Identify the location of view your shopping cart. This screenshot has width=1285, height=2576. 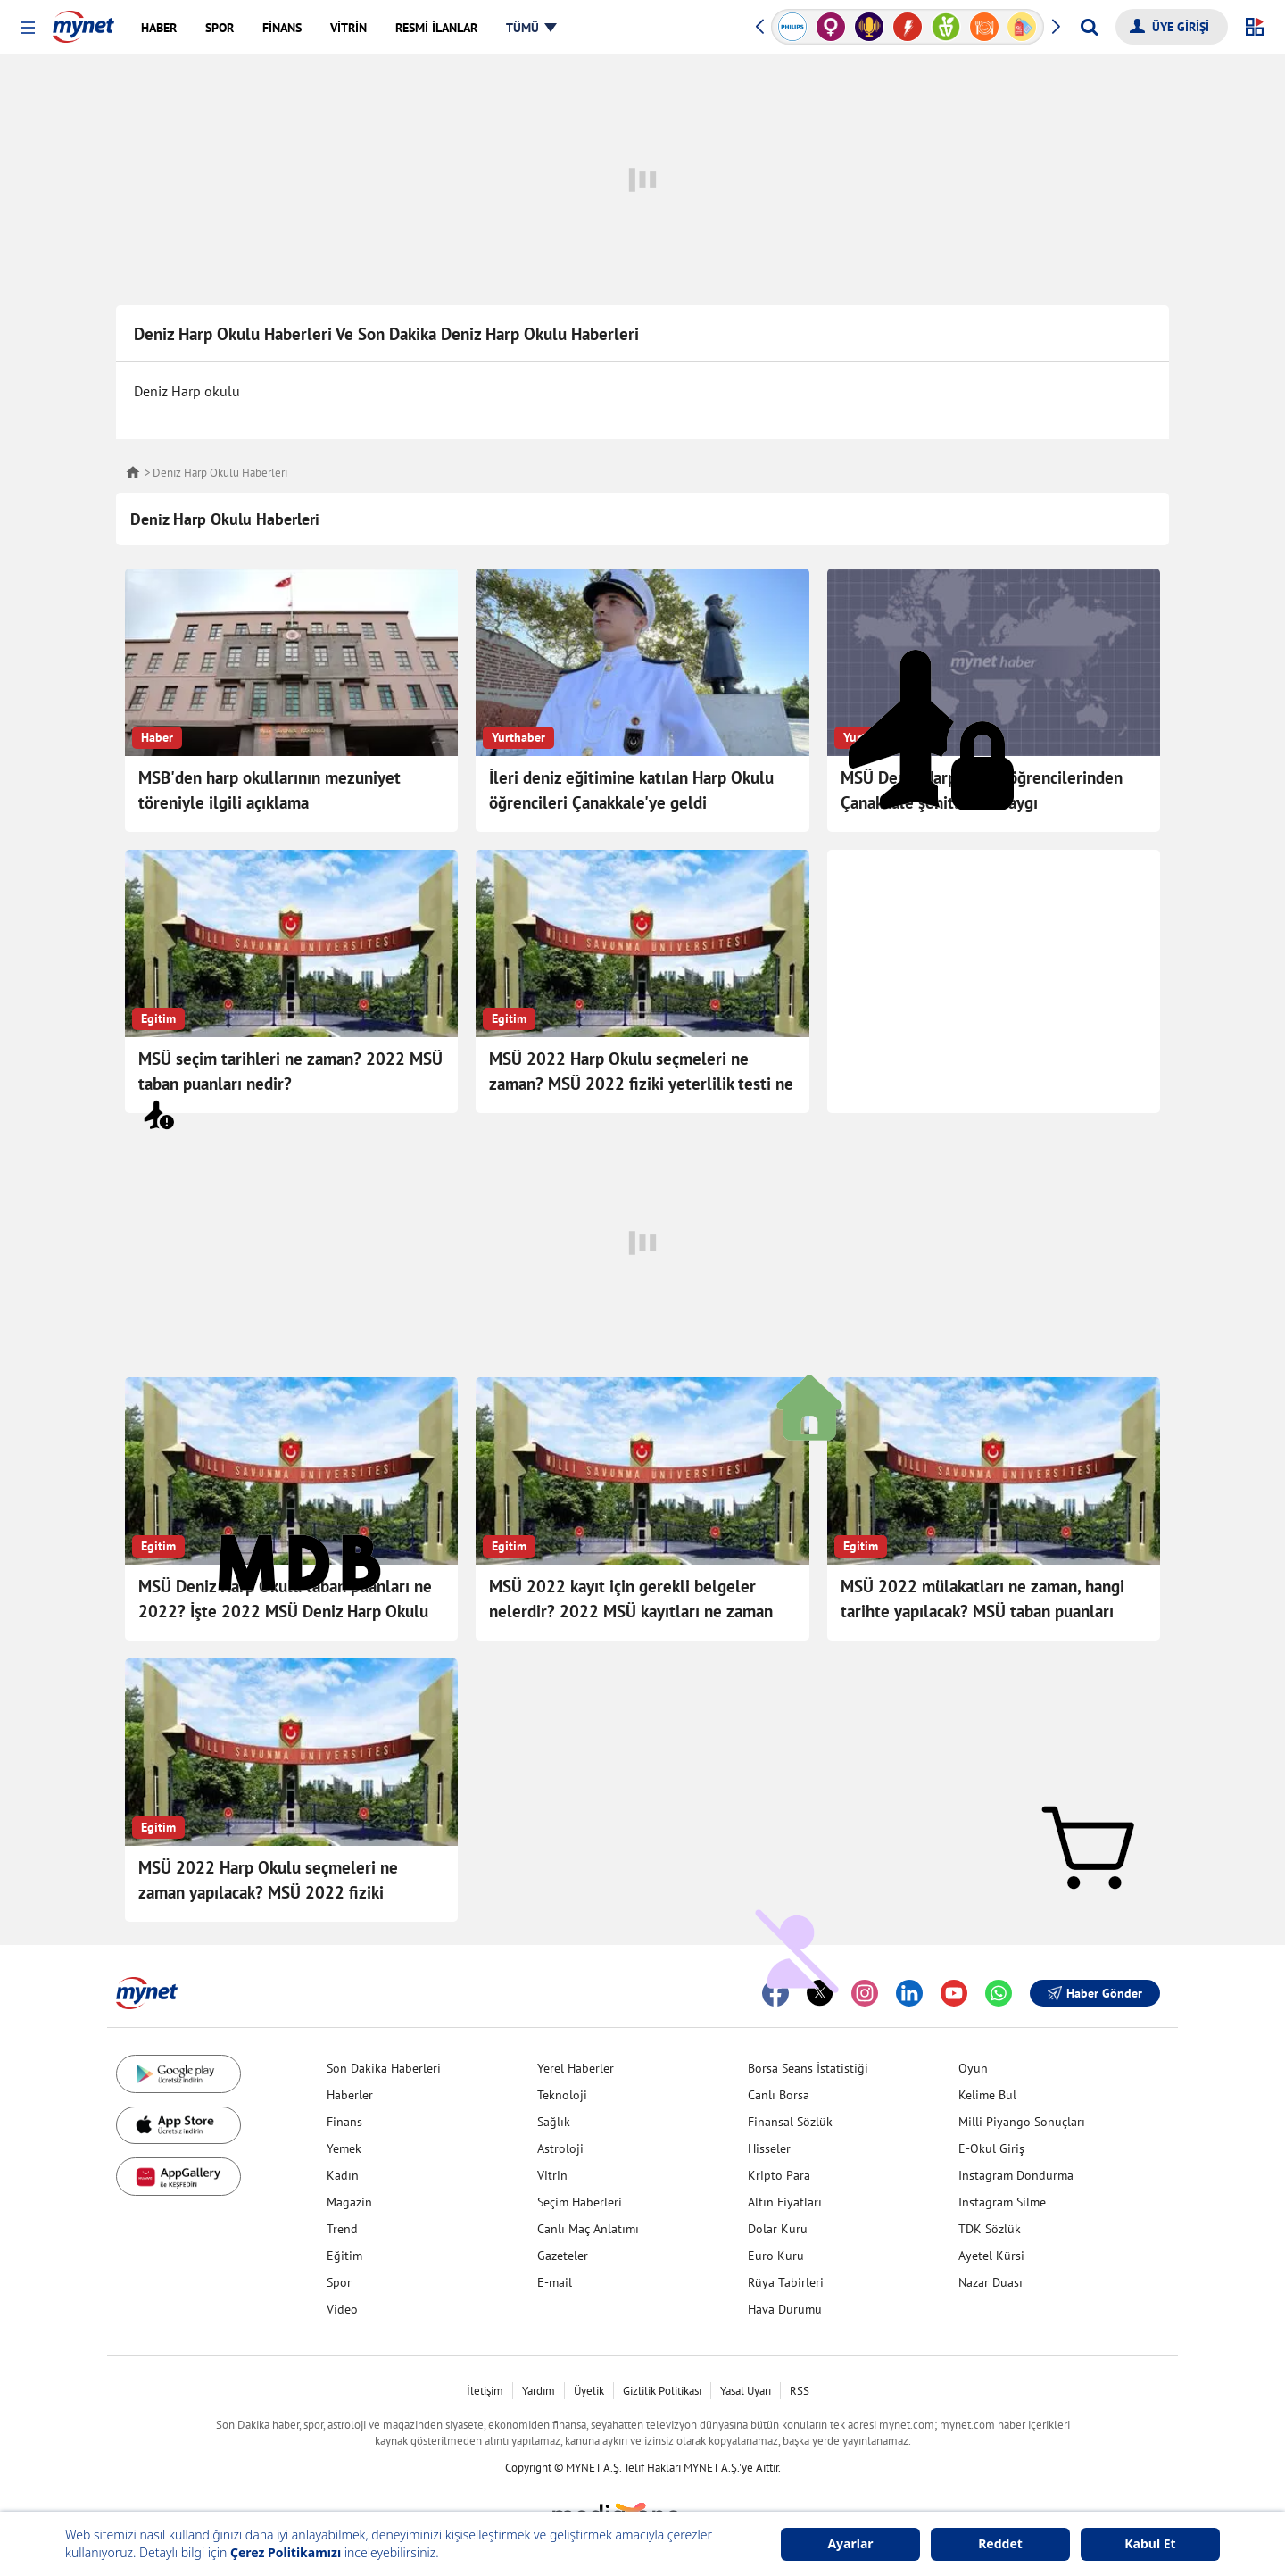
(1090, 1848).